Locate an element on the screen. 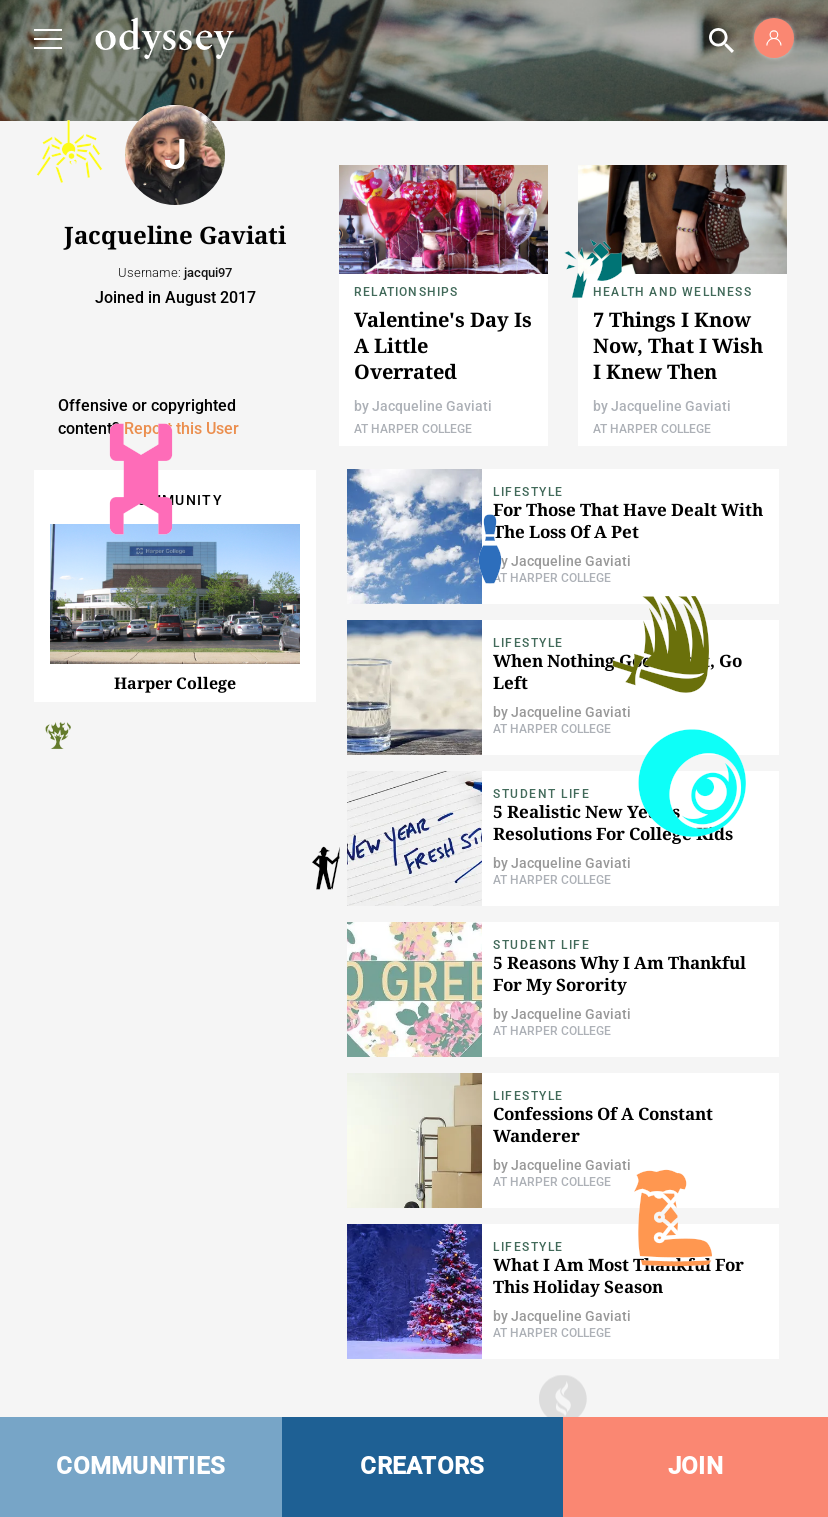  access settings or configuration options is located at coordinates (141, 479).